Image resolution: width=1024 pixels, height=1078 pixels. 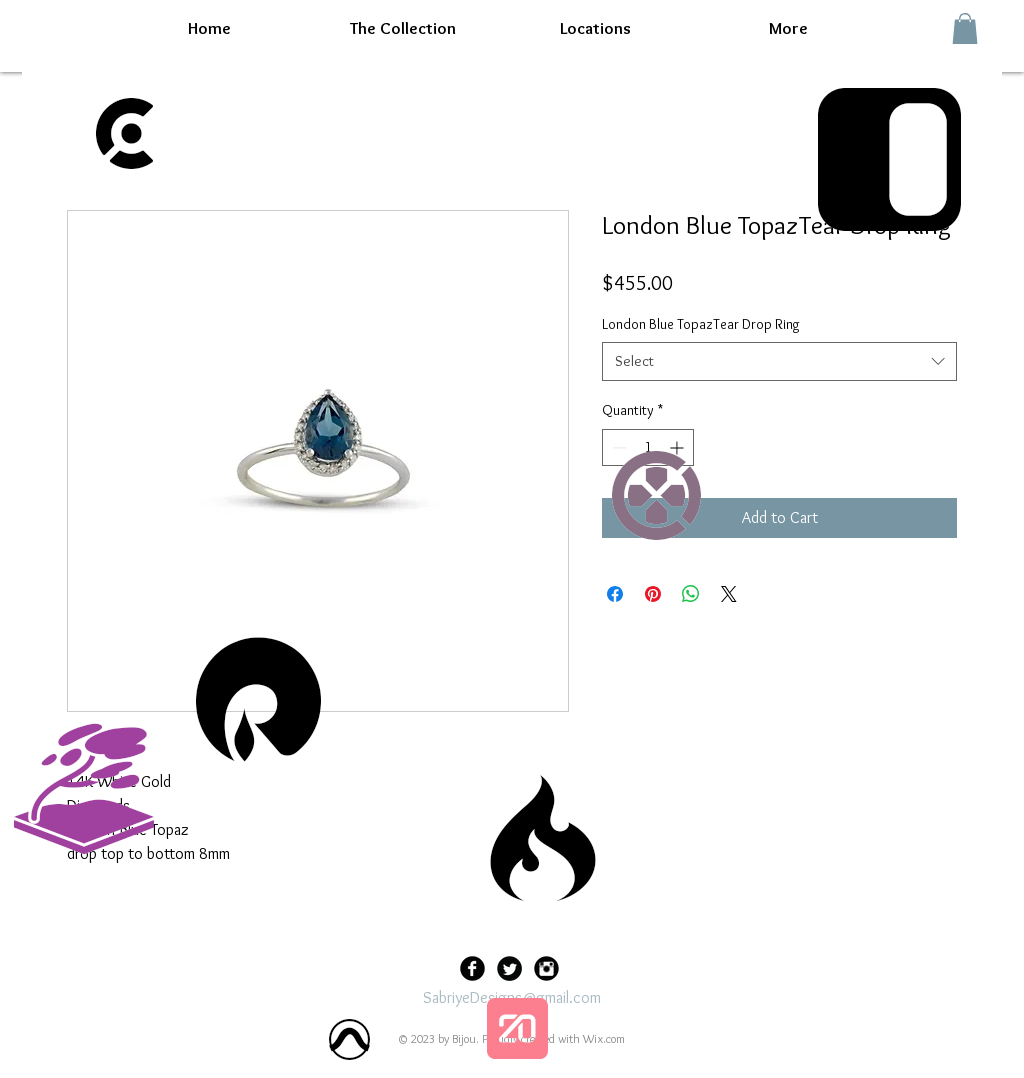 I want to click on visit opencritic website for game reviews, so click(x=656, y=495).